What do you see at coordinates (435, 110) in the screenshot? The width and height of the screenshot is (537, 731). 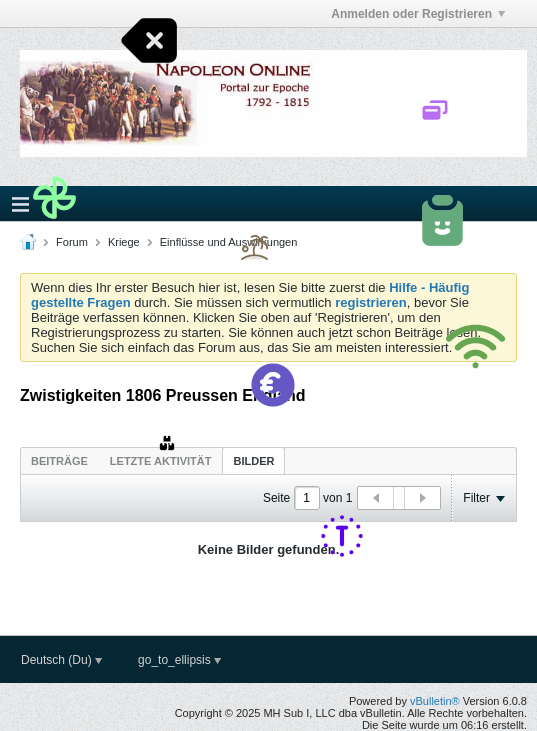 I see `restore window to previous size` at bounding box center [435, 110].